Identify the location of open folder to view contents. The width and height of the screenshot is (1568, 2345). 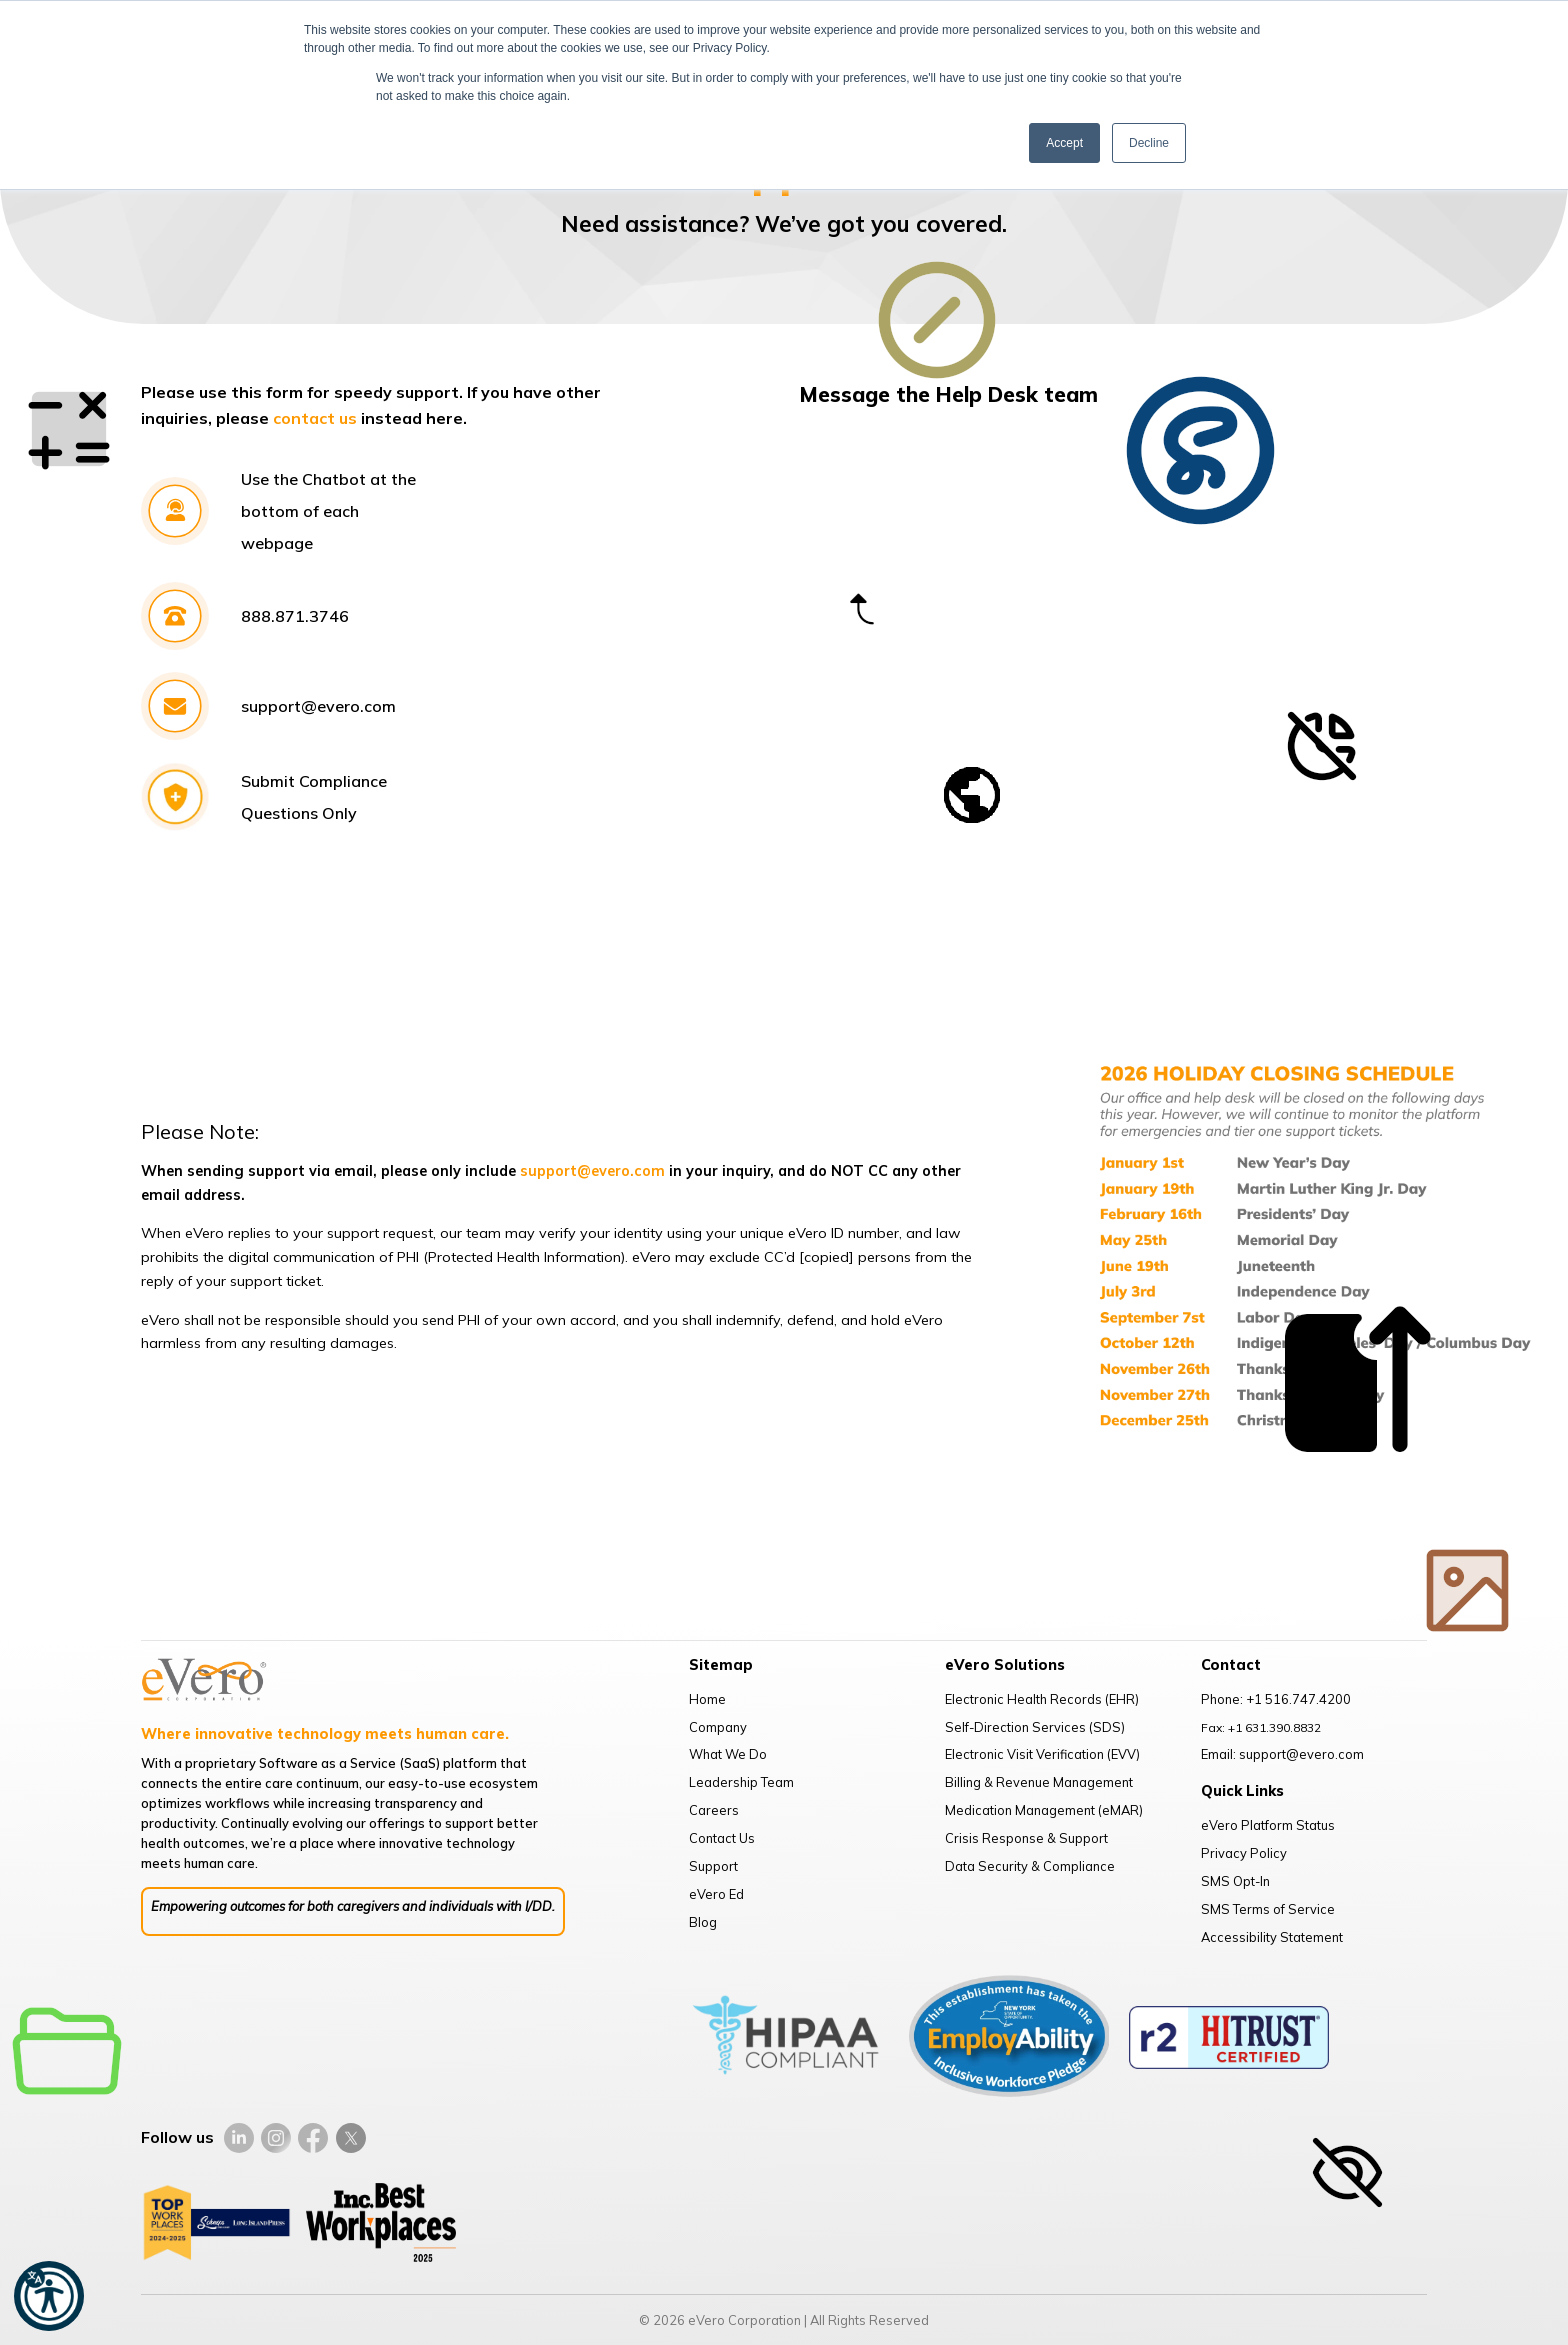
(67, 2051).